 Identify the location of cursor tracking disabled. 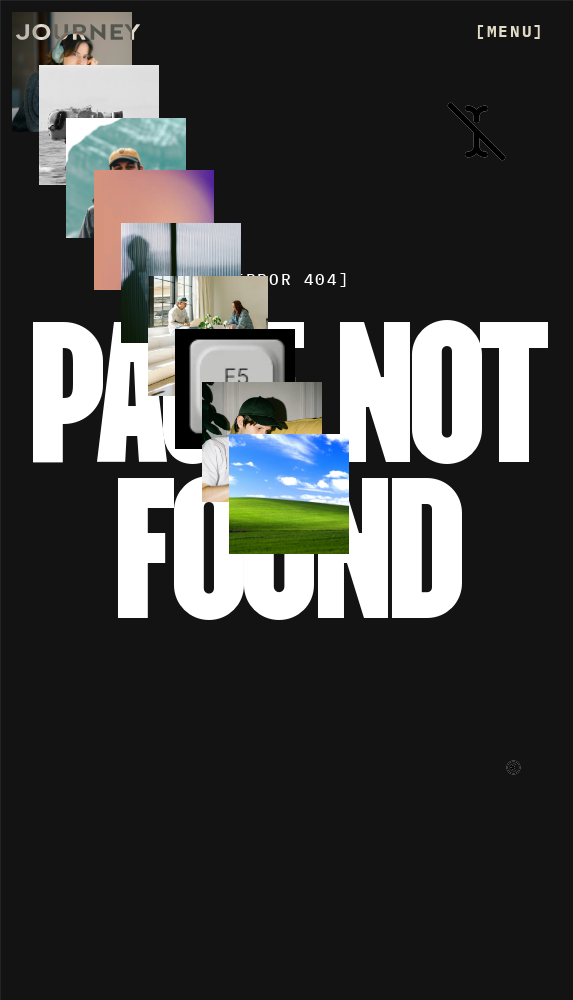
(476, 131).